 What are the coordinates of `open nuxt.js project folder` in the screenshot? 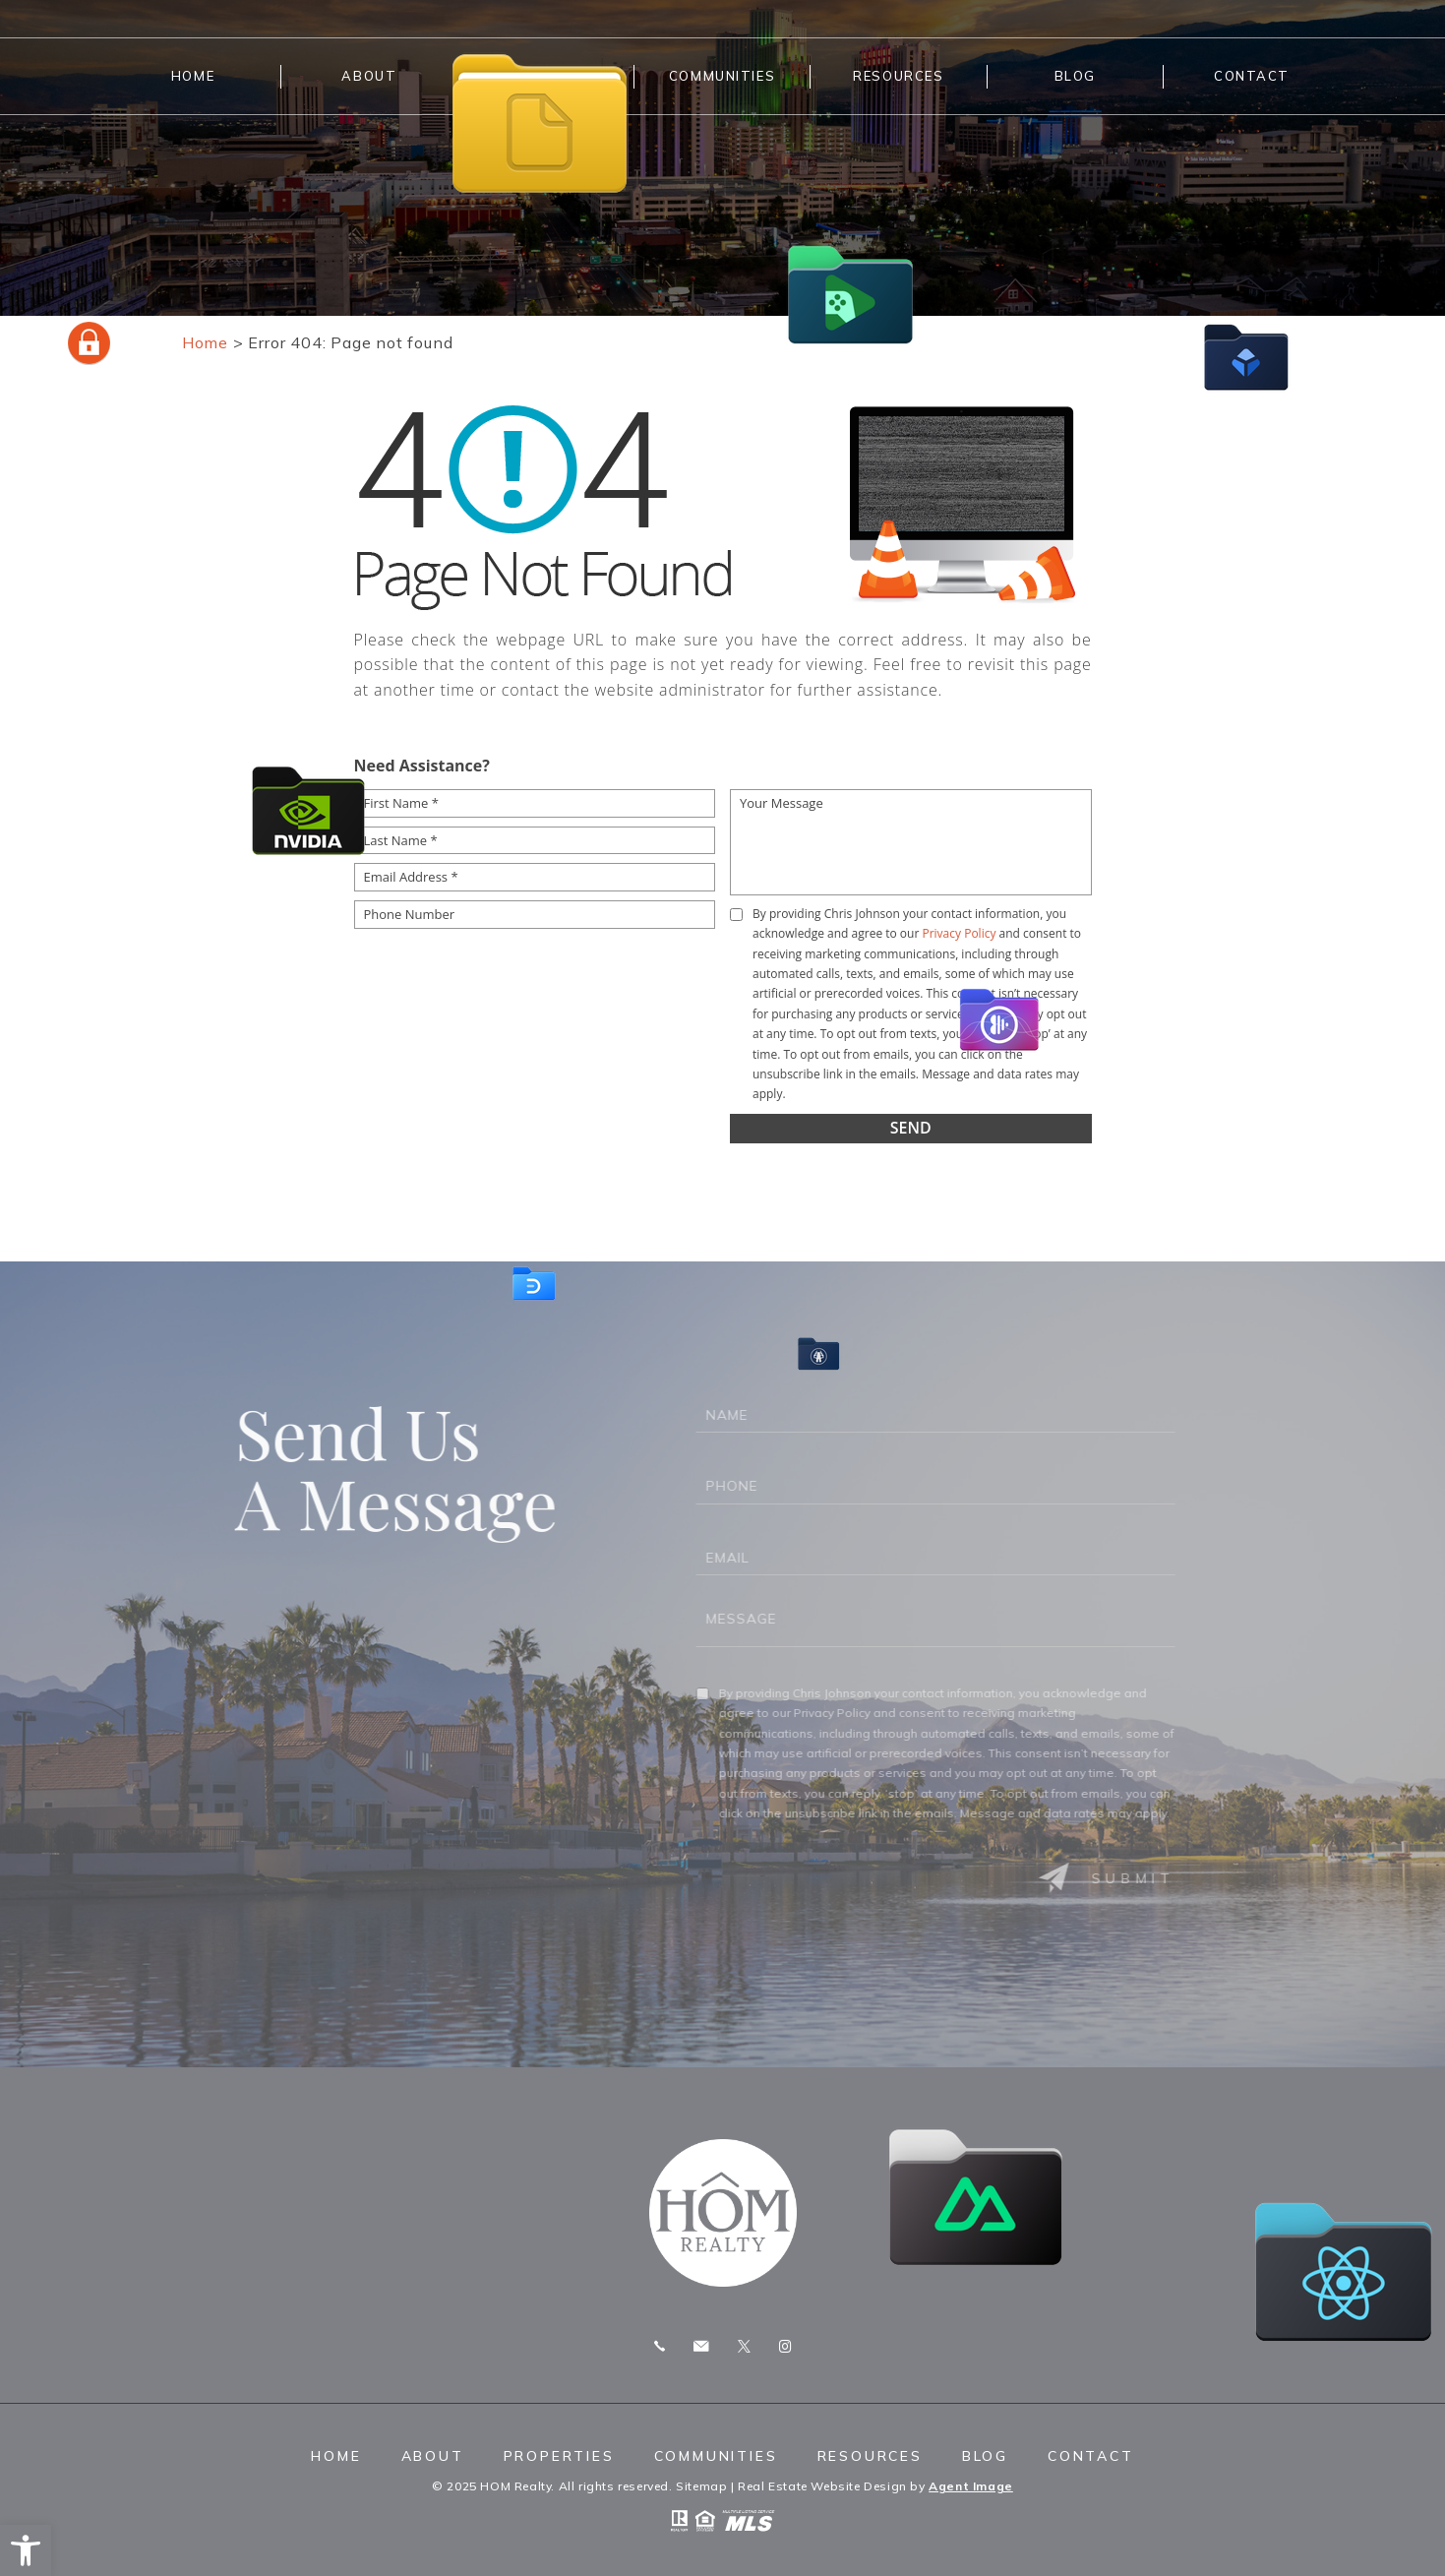 It's located at (975, 2202).